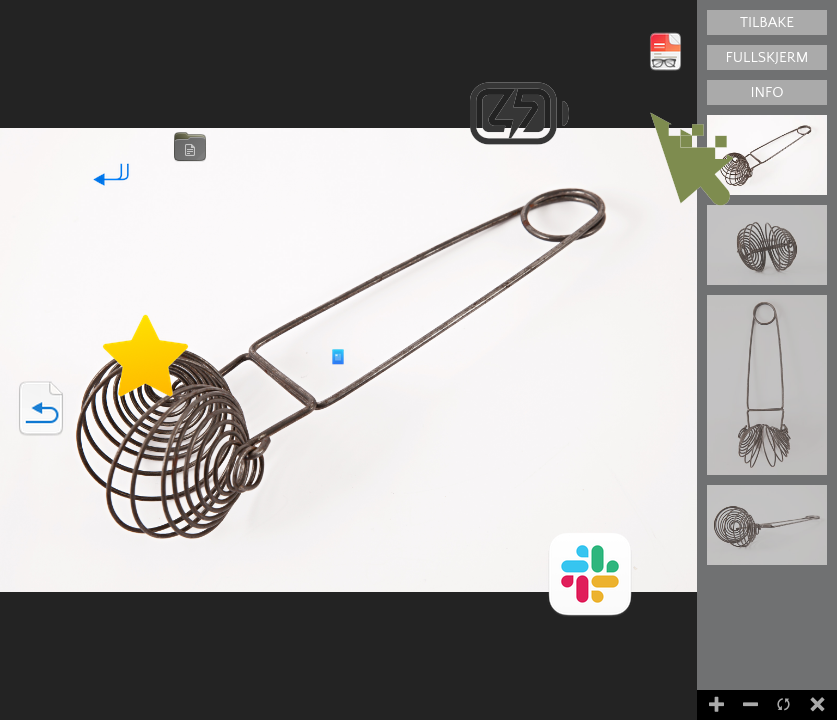 This screenshot has height=720, width=837. What do you see at coordinates (338, 357) in the screenshot?
I see `microsoft word template file` at bounding box center [338, 357].